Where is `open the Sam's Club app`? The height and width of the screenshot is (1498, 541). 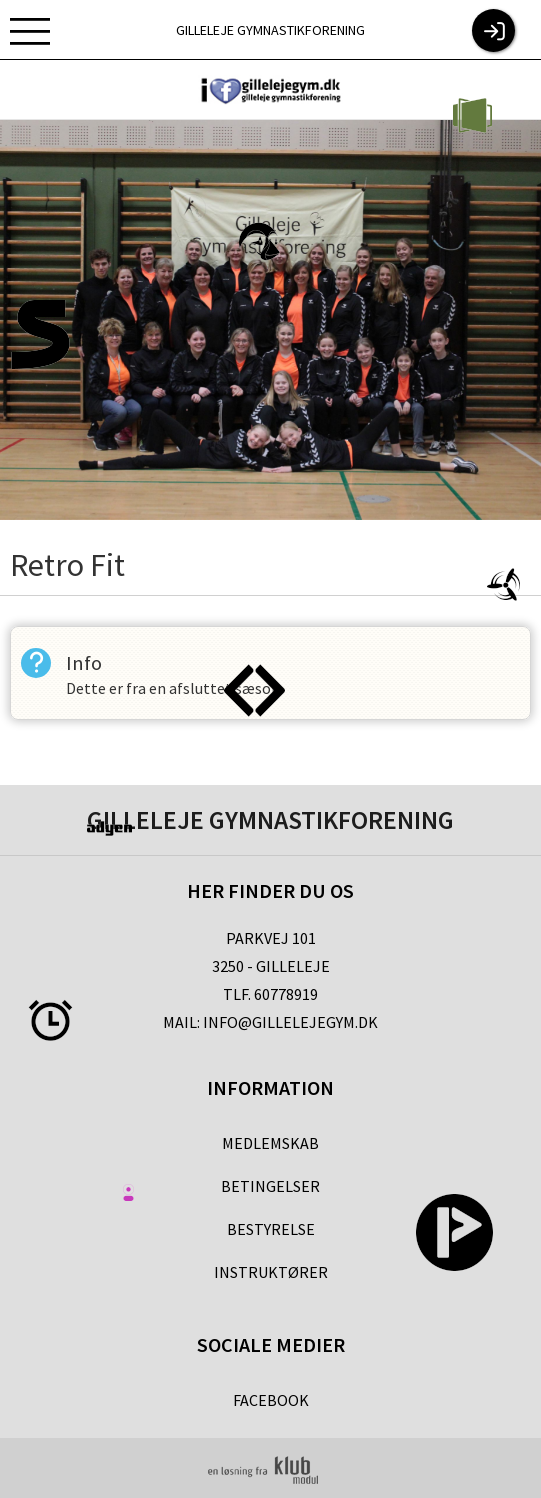
open the Sam's Club app is located at coordinates (254, 690).